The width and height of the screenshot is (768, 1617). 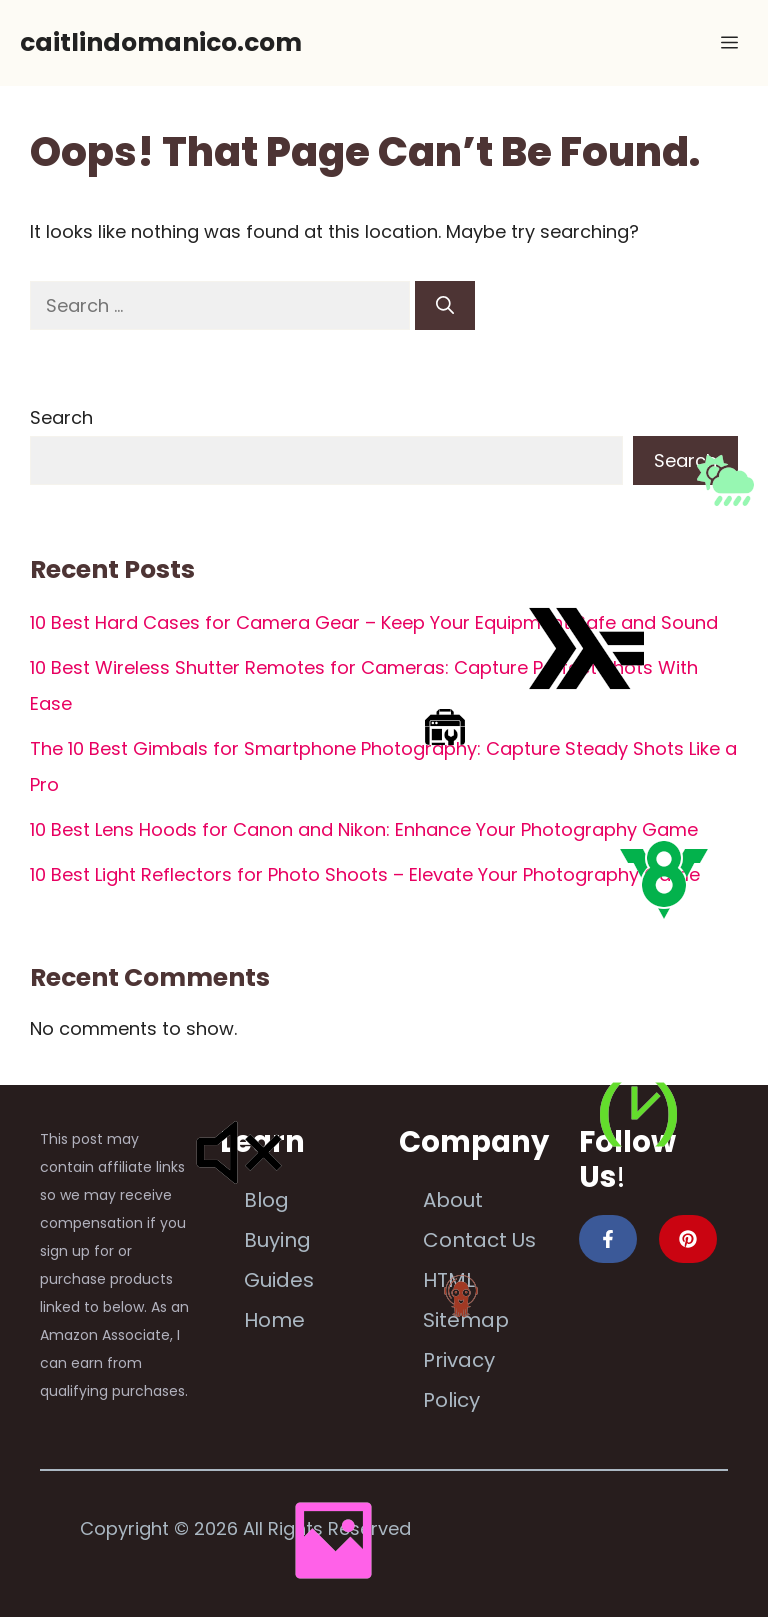 What do you see at coordinates (638, 1114) in the screenshot?
I see `date-fns javascript library logo` at bounding box center [638, 1114].